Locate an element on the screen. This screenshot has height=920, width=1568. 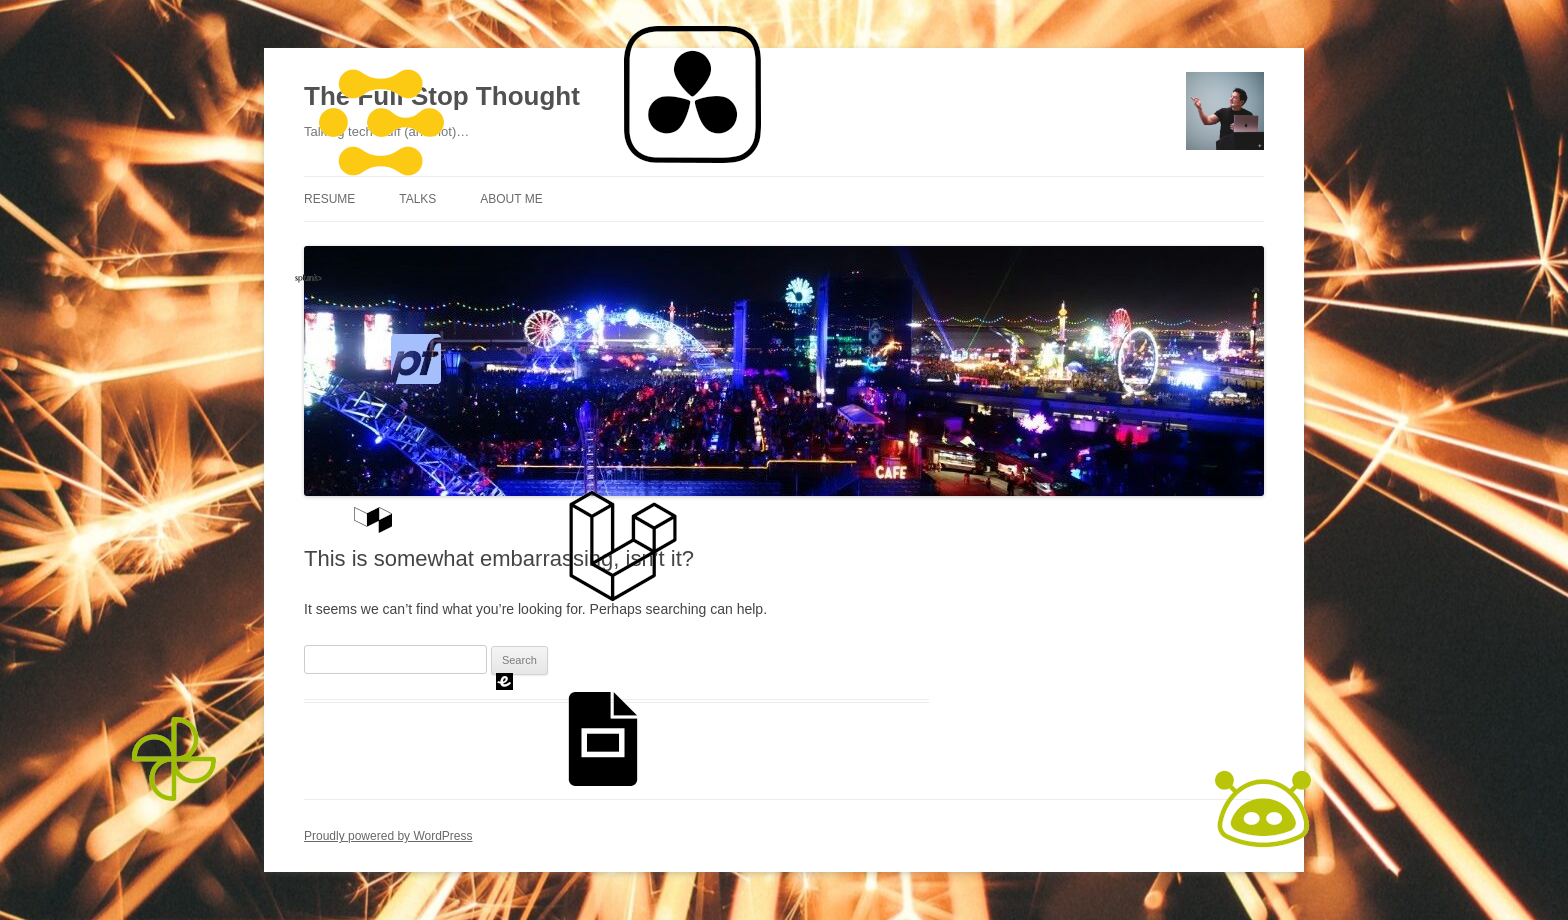
open DaVinci Resolve video editing software is located at coordinates (692, 94).